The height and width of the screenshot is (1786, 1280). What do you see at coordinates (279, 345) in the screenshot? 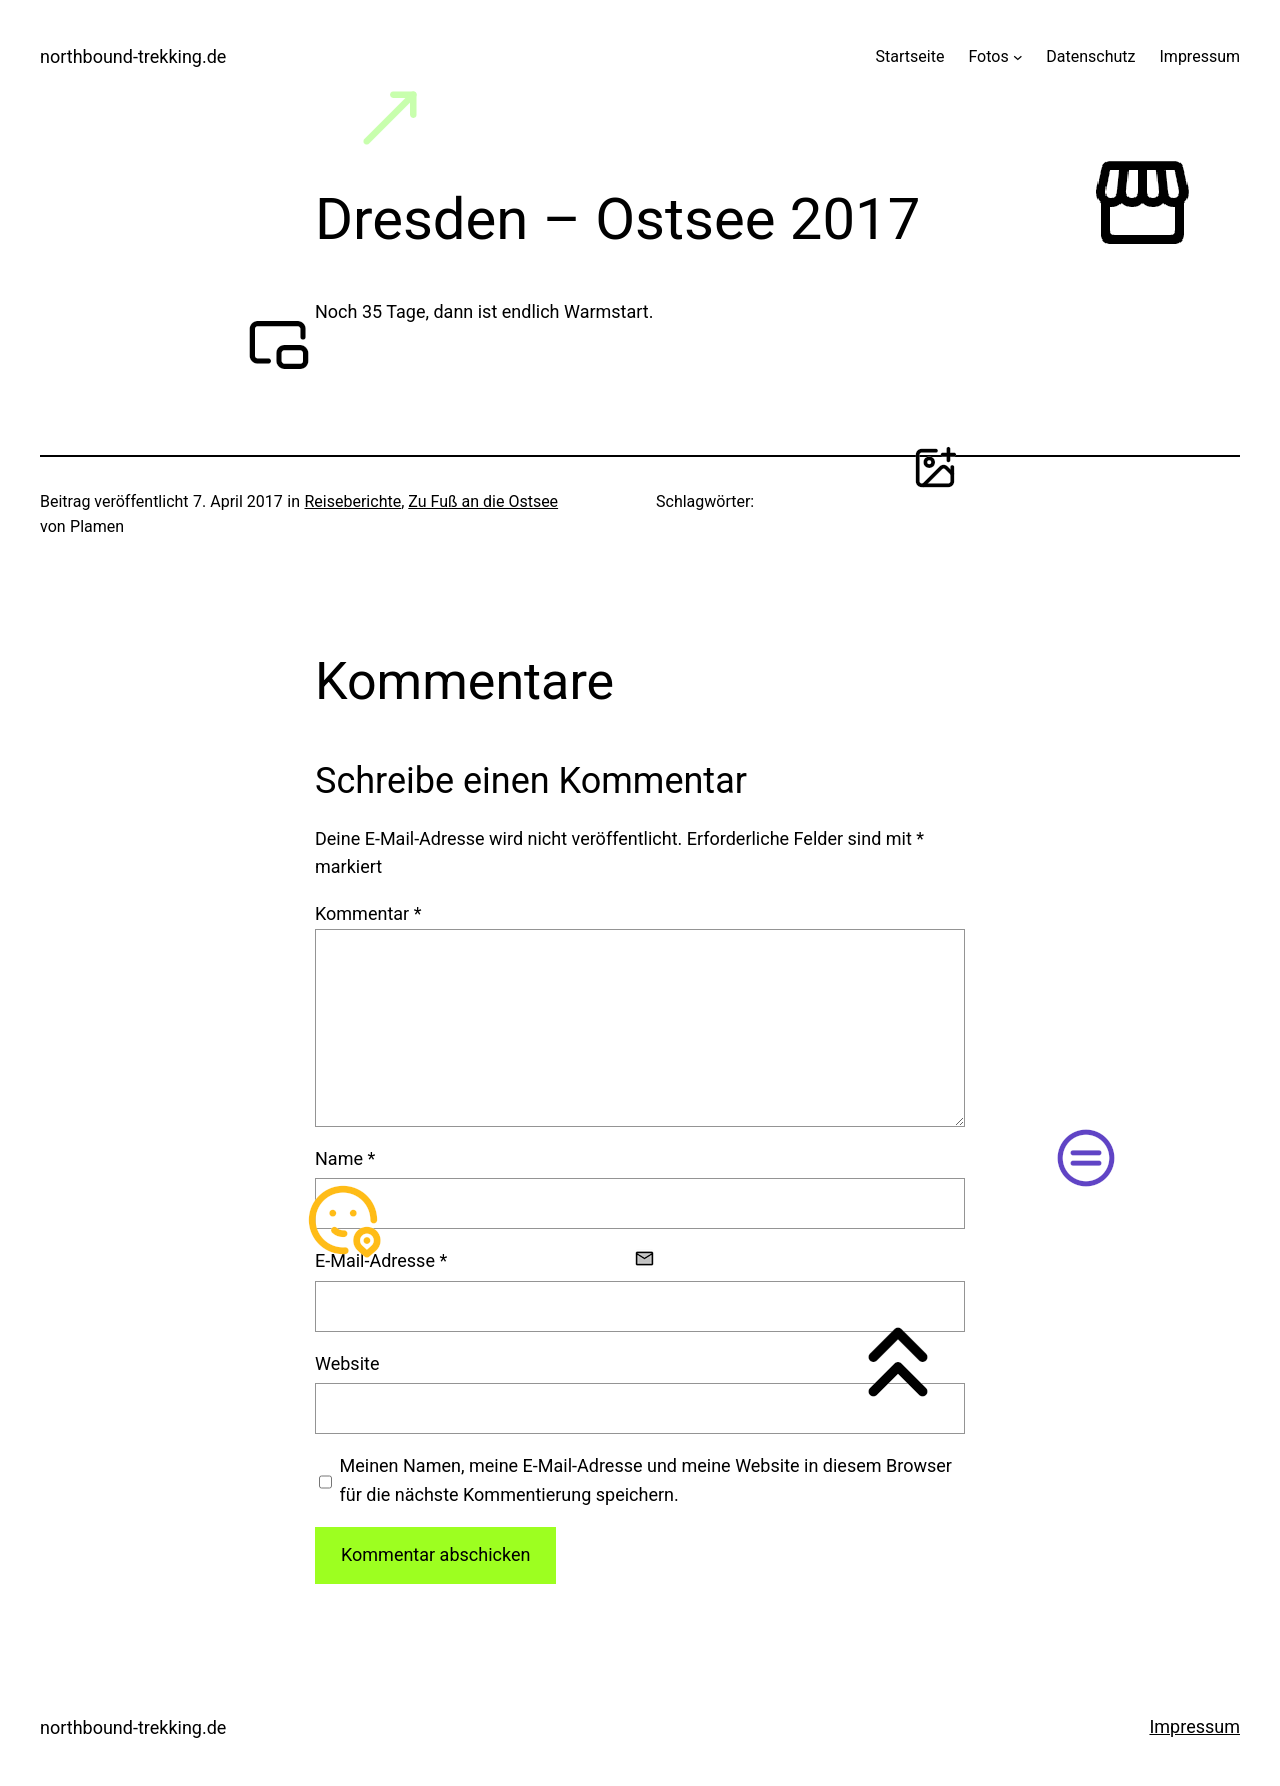
I see `enable picture-in-picture mode` at bounding box center [279, 345].